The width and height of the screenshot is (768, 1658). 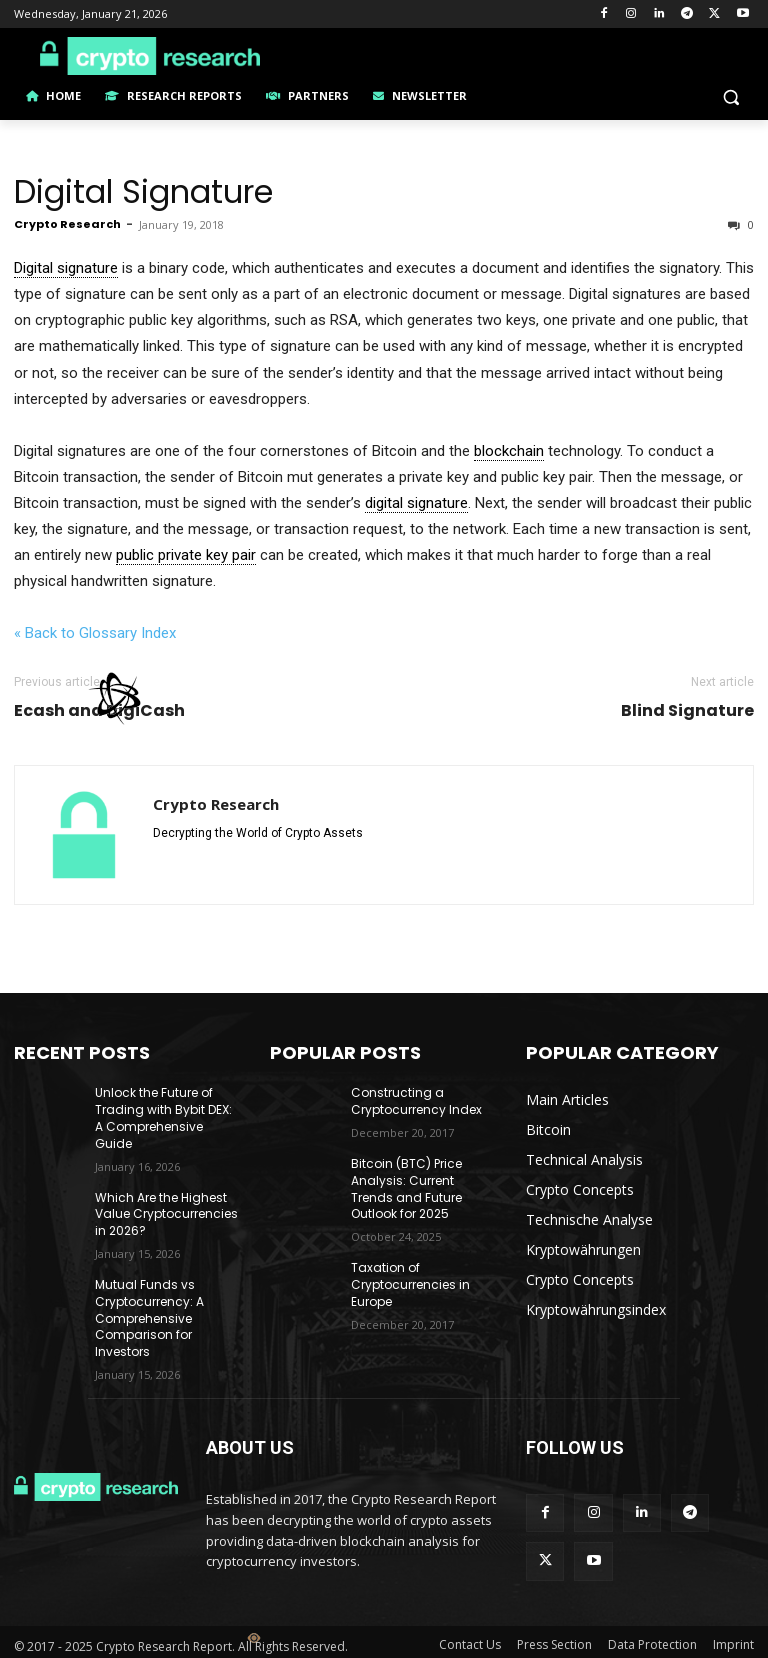 I want to click on launch Battle.net gaming platform, so click(x=114, y=698).